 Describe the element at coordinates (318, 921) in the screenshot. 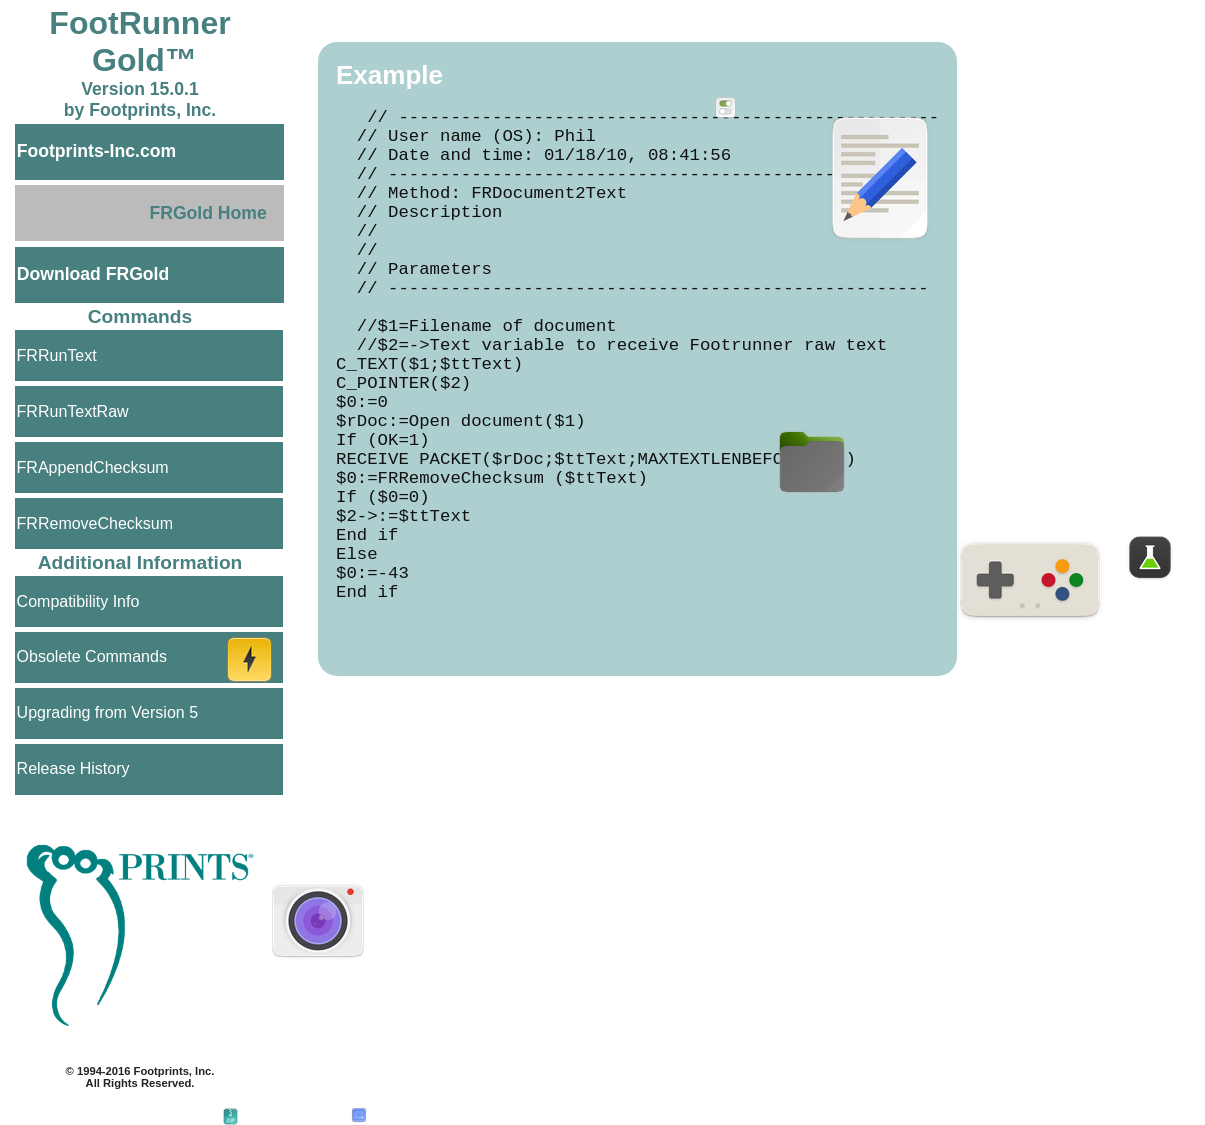

I see `open cheese webcam application` at that location.